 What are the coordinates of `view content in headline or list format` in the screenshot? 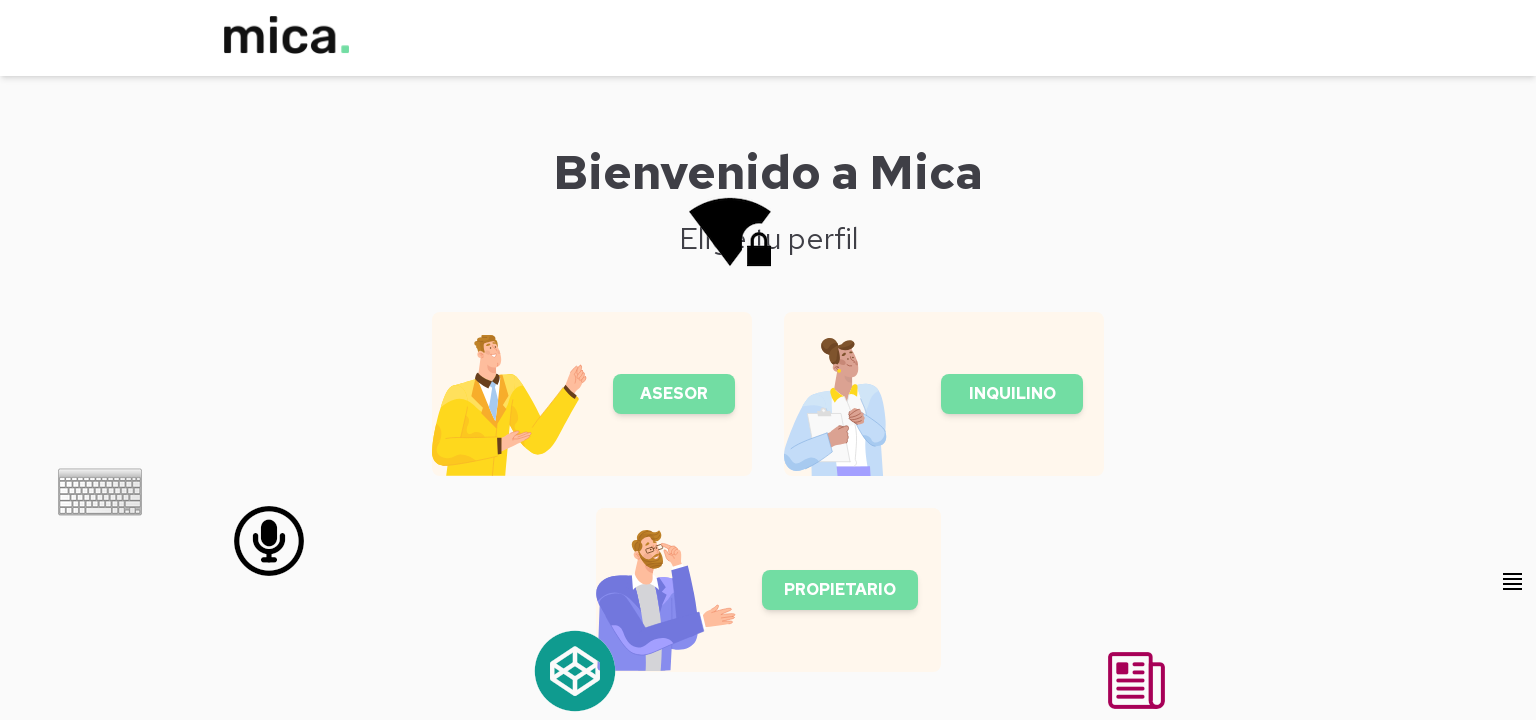 It's located at (1512, 581).